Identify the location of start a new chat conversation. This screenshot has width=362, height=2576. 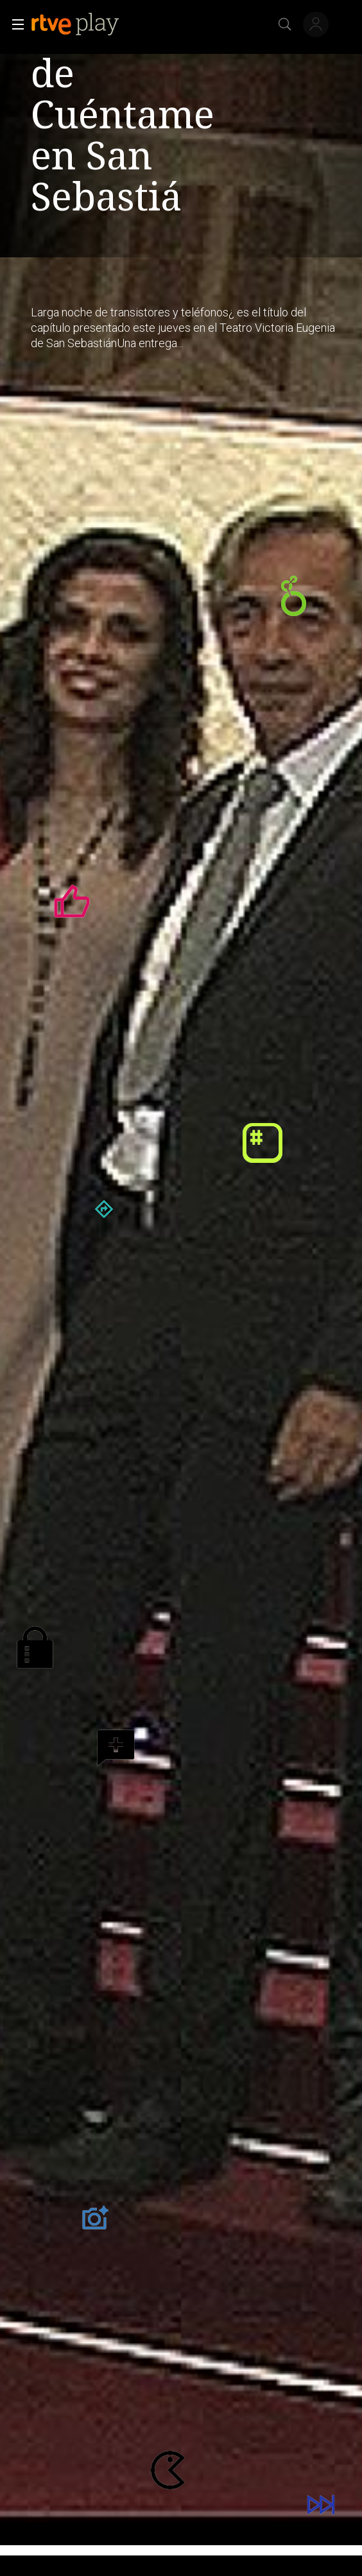
(116, 1746).